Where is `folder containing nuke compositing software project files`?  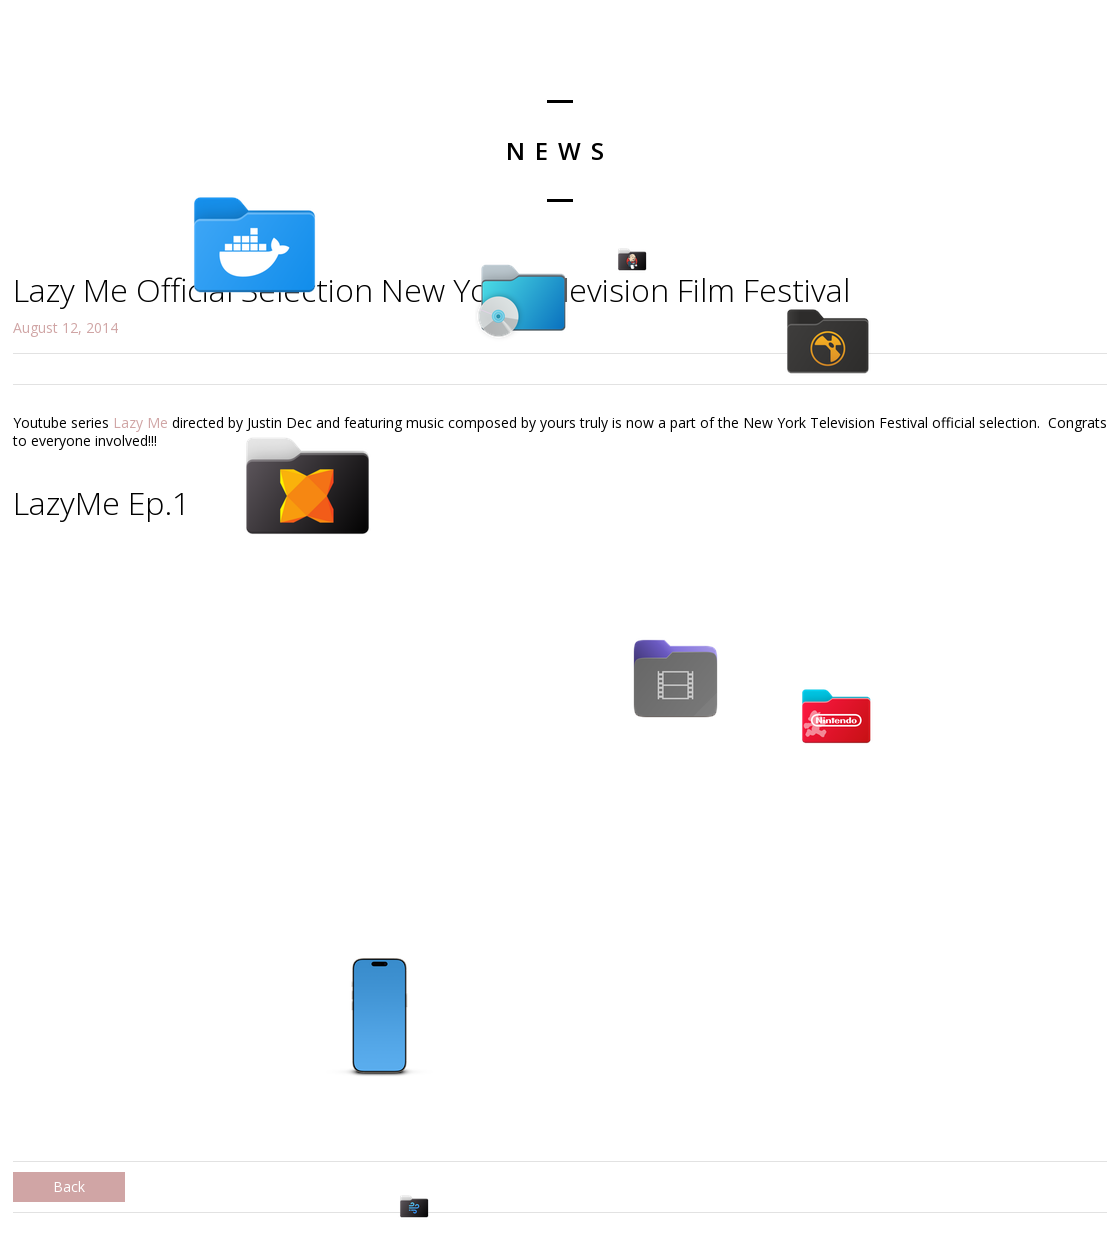
folder containing nuke compositing software project files is located at coordinates (827, 343).